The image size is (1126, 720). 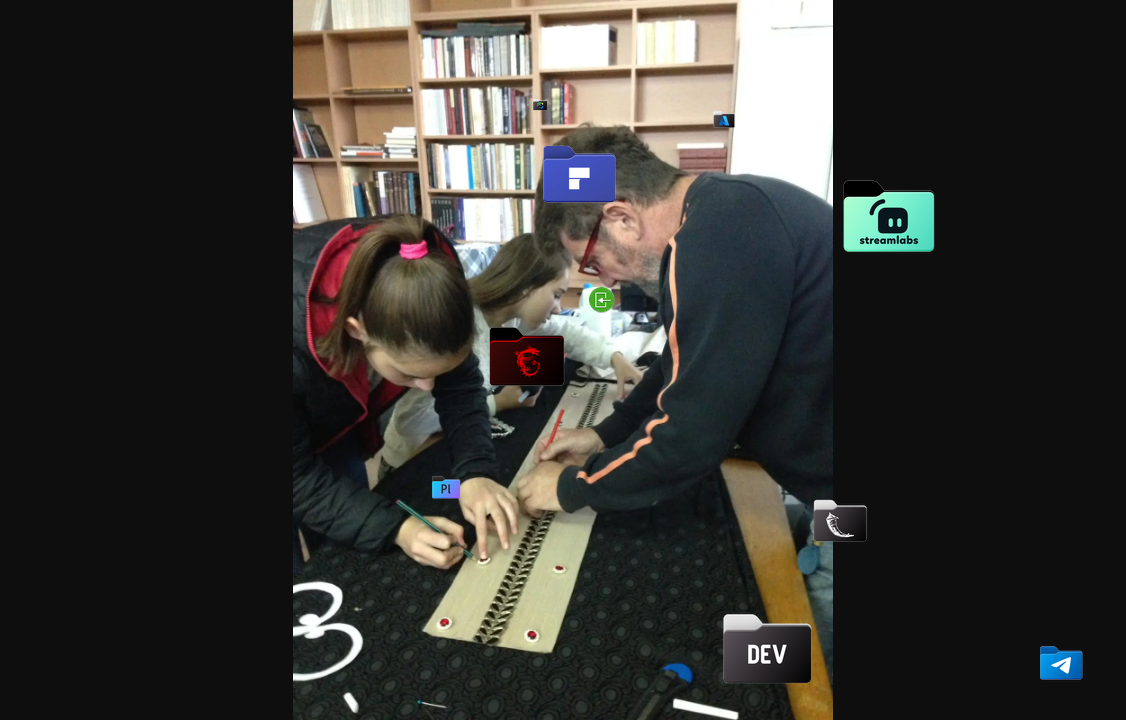 What do you see at coordinates (840, 522) in the screenshot?
I see `open folder containing lab or experiment files` at bounding box center [840, 522].